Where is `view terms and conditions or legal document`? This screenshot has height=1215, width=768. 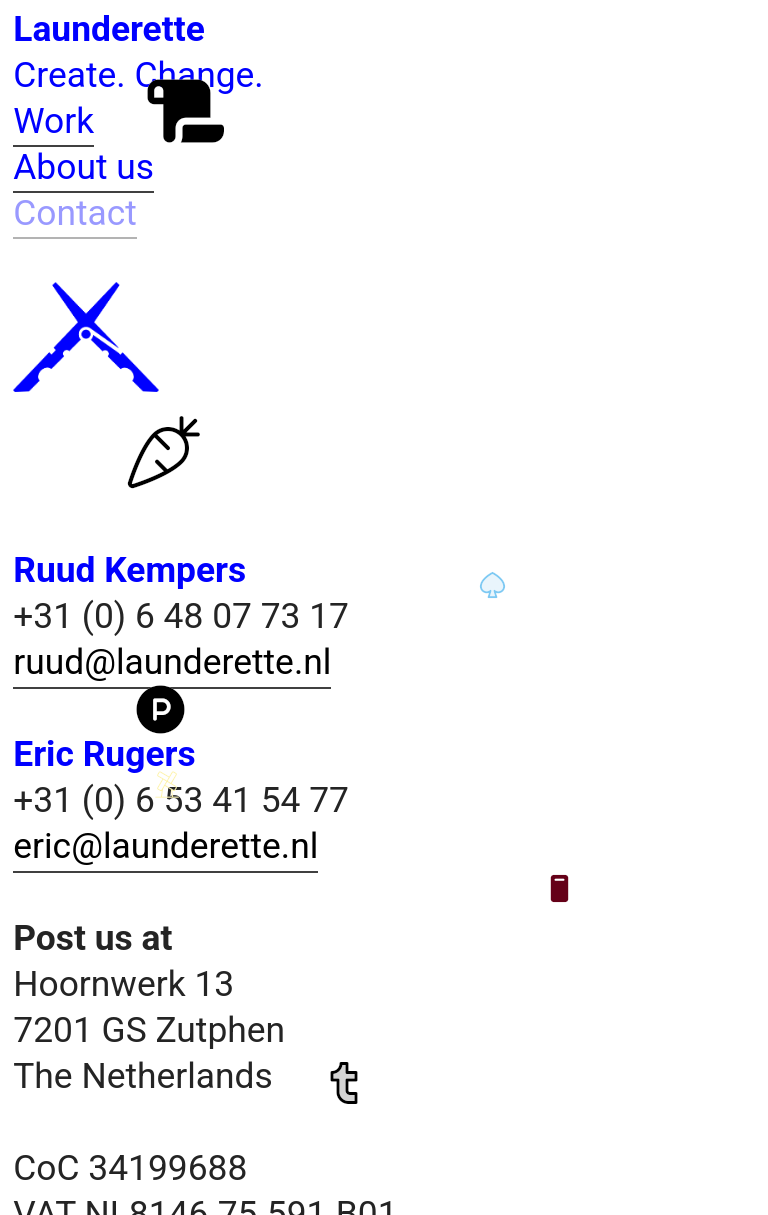 view terms and conditions or legal document is located at coordinates (188, 111).